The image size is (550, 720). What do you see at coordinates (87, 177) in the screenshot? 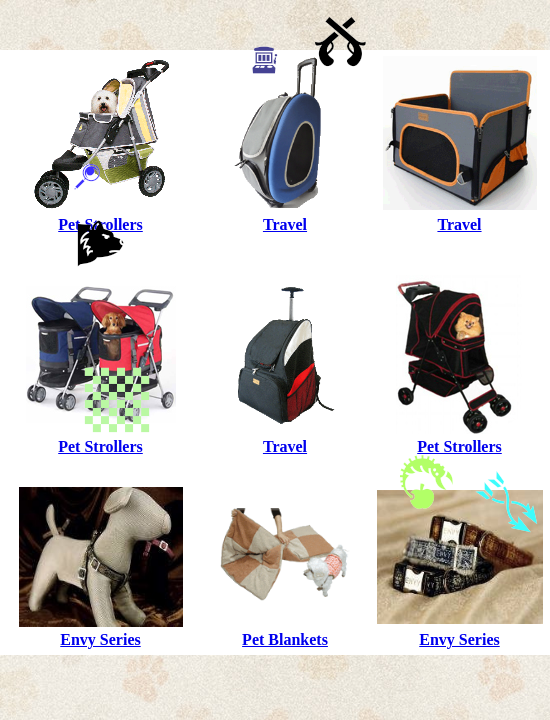
I see `search for items or content` at bounding box center [87, 177].